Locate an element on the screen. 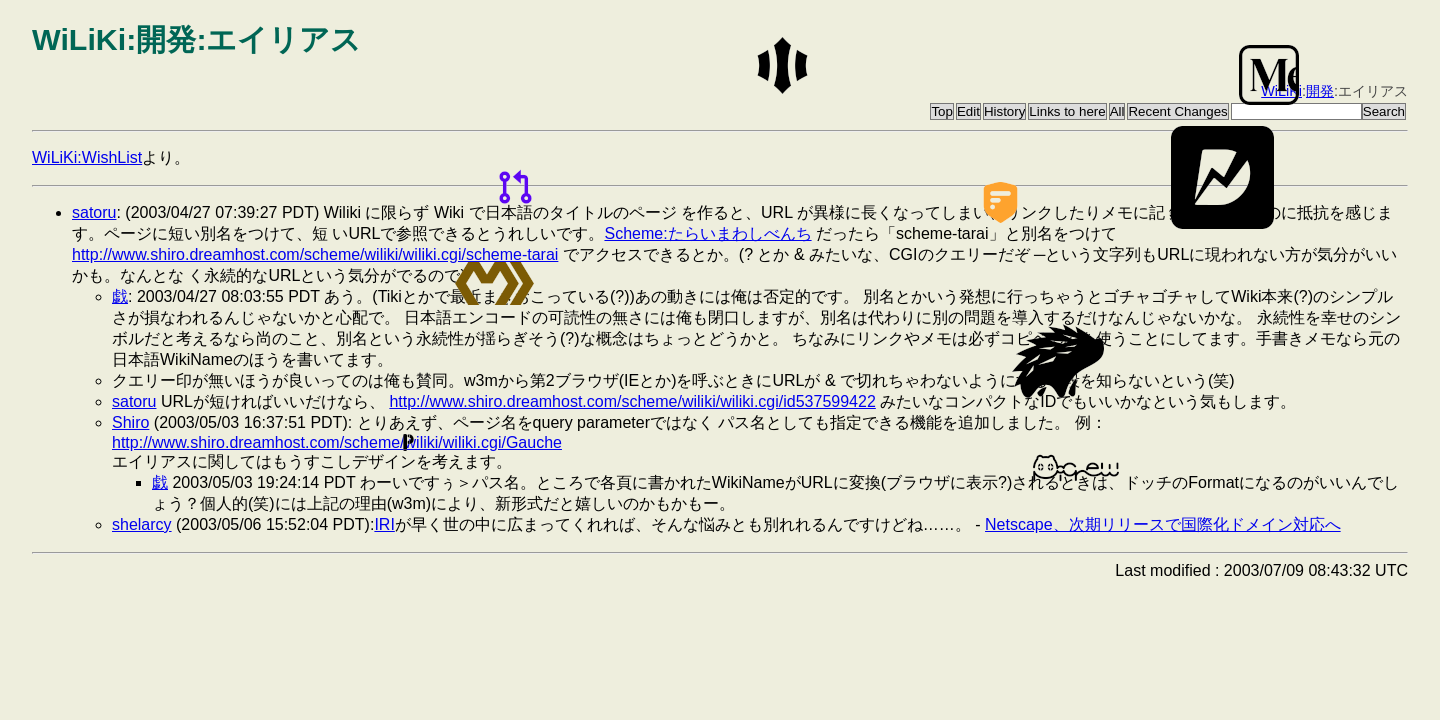 This screenshot has width=1440, height=720. view or create a git pull request is located at coordinates (515, 187).